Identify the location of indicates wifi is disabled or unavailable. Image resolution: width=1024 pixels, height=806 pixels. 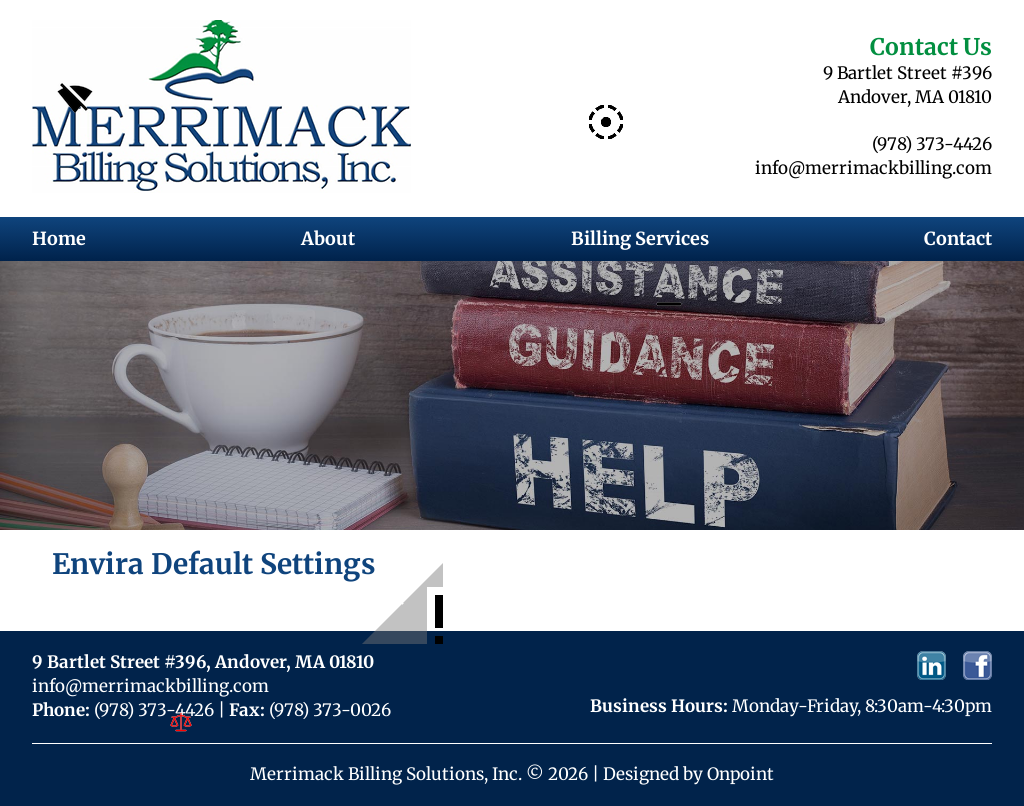
(75, 99).